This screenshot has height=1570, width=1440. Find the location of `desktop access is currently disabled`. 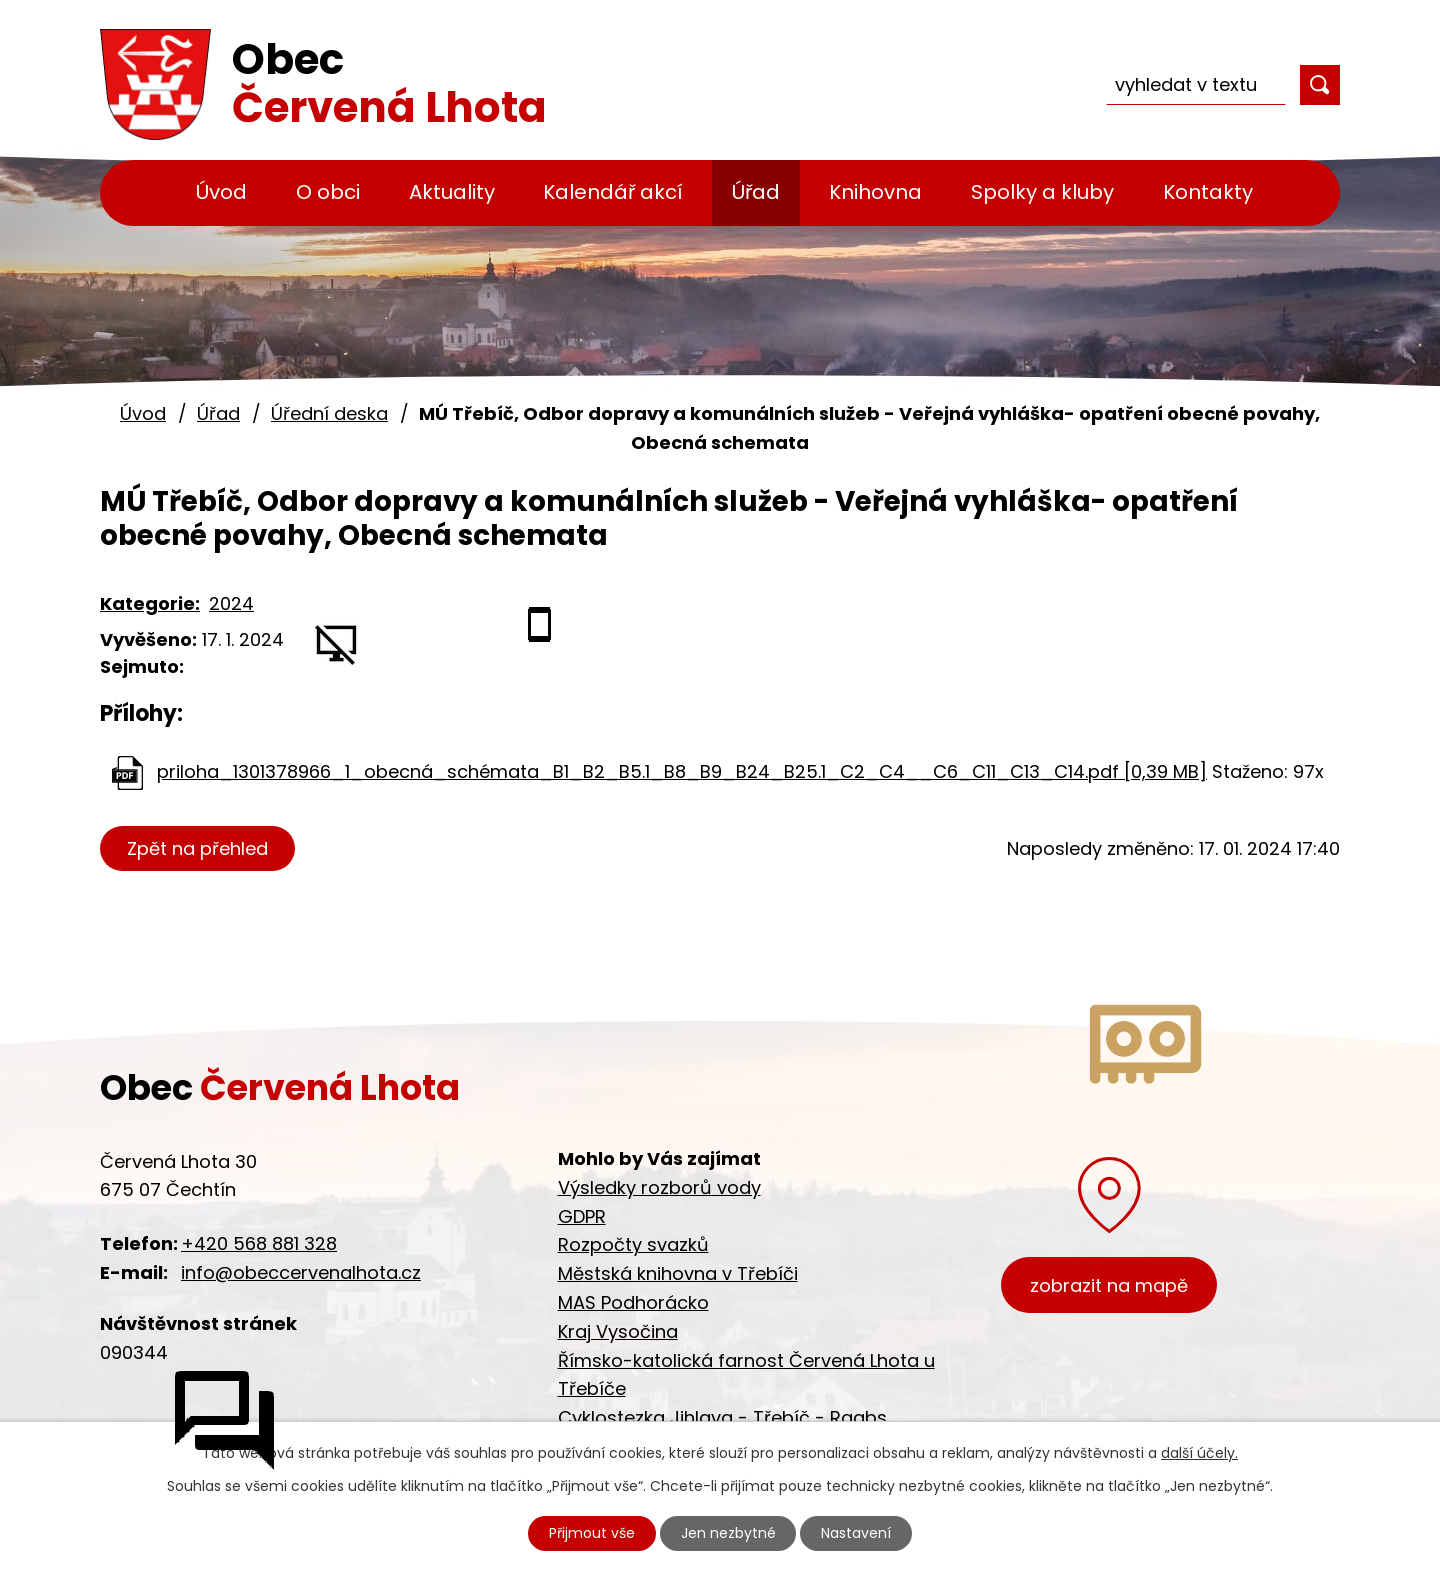

desktop access is currently disabled is located at coordinates (336, 643).